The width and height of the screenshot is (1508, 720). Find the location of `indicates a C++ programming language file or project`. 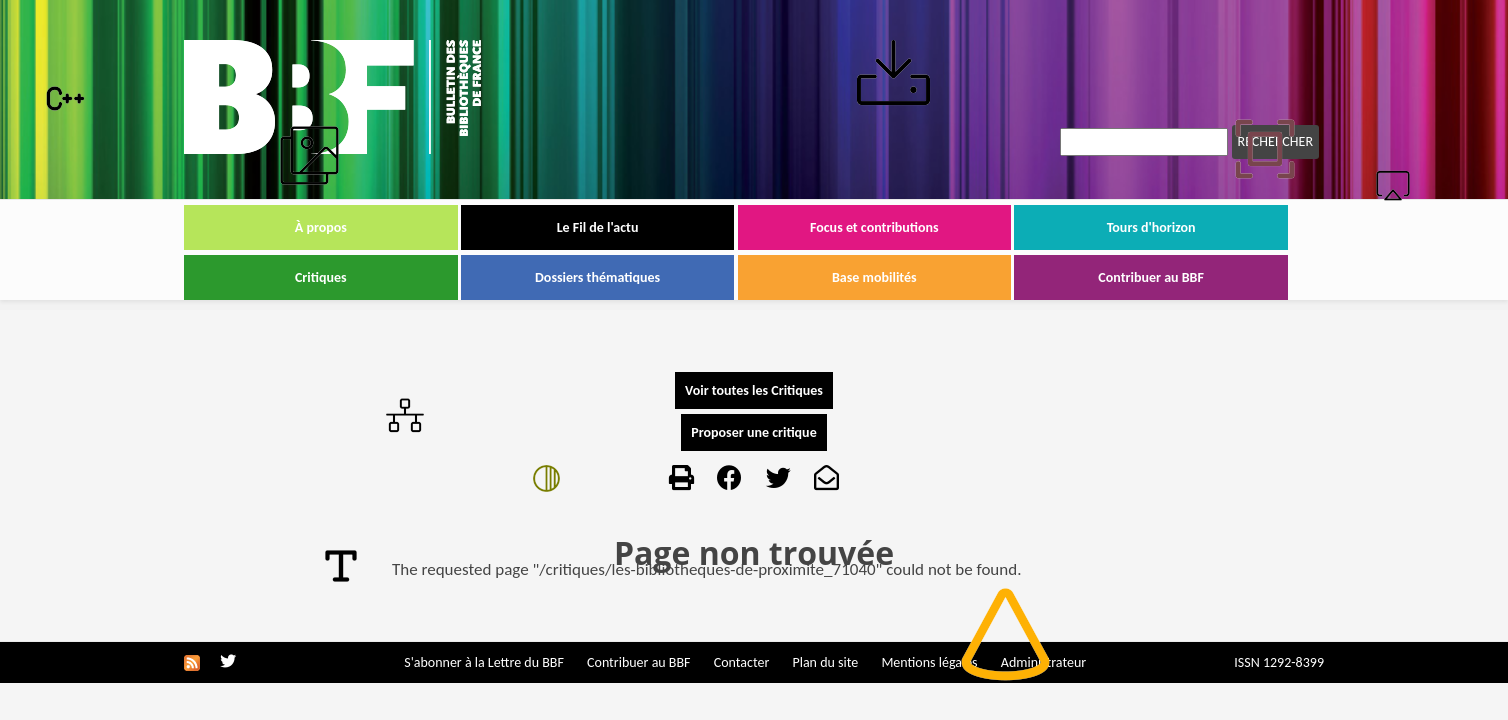

indicates a C++ programming language file or project is located at coordinates (65, 98).